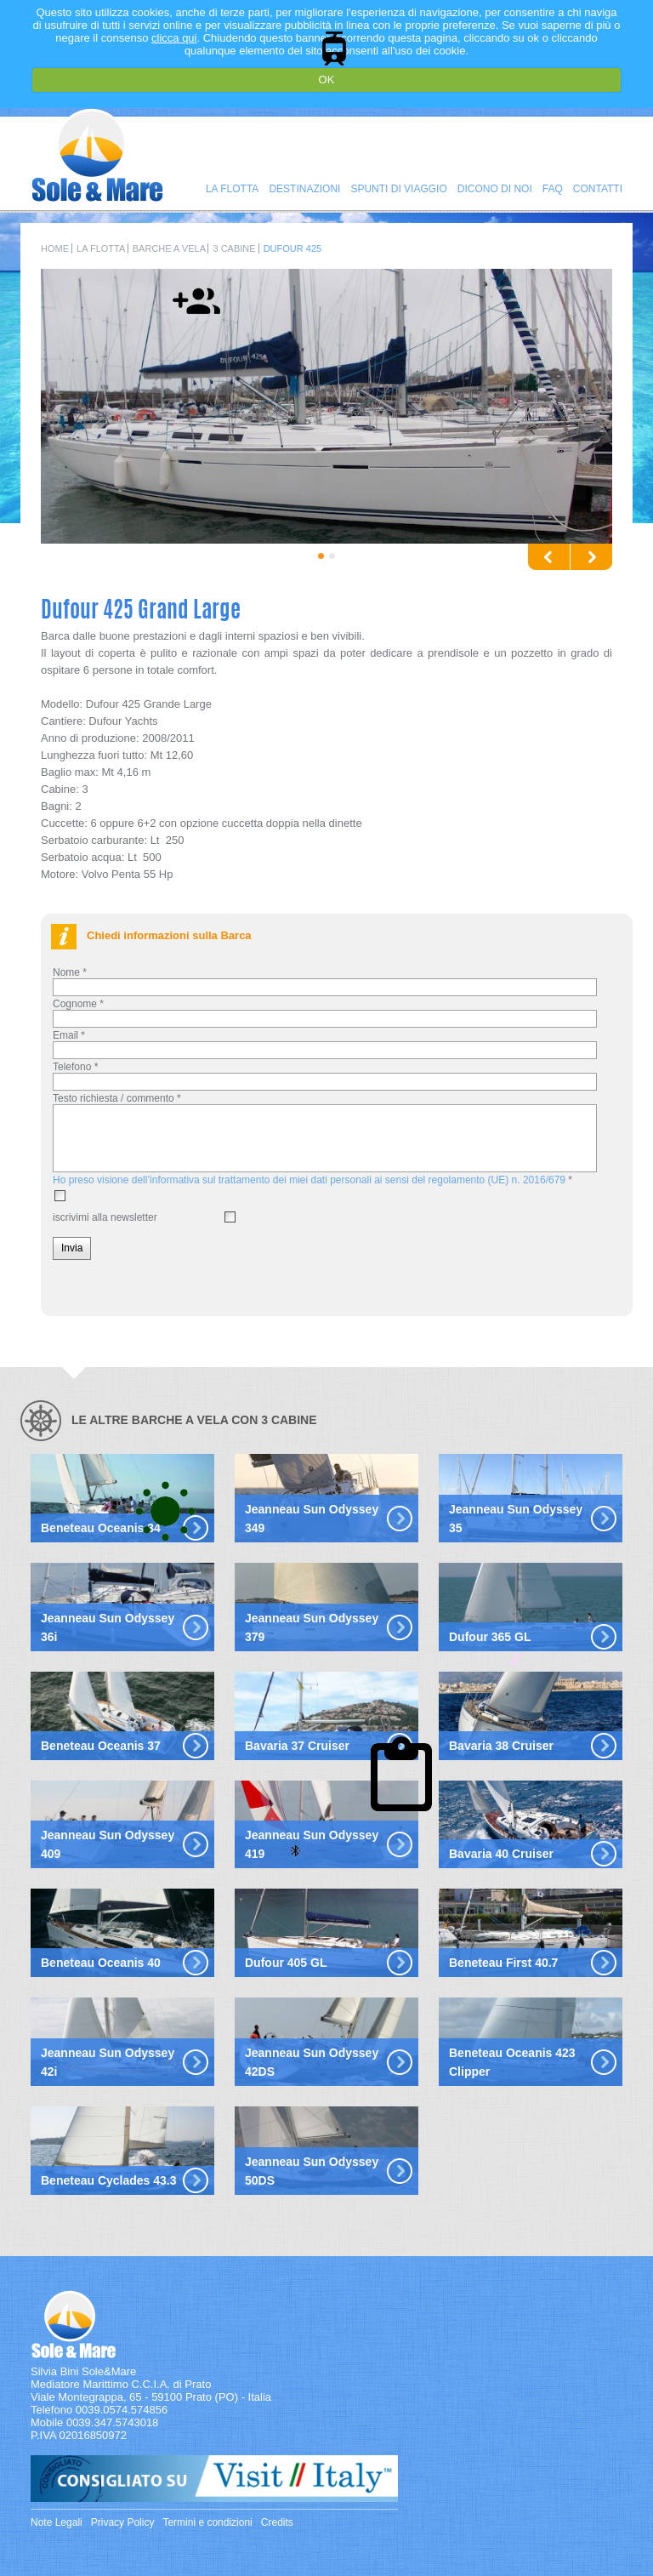 This screenshot has height=2576, width=653. I want to click on add a new member to the group, so click(196, 302).